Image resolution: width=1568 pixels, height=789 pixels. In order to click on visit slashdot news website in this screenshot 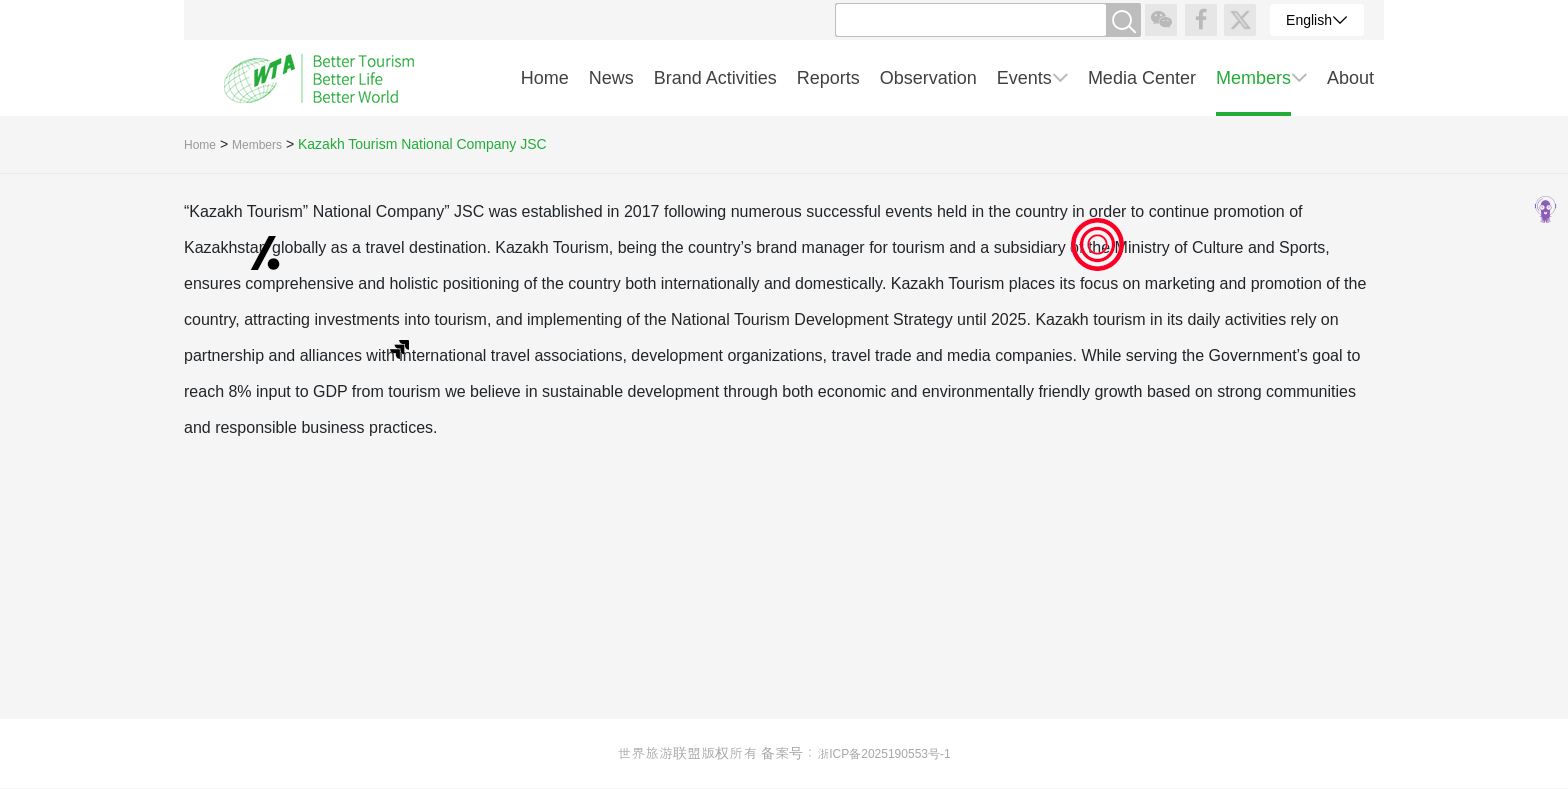, I will do `click(265, 253)`.